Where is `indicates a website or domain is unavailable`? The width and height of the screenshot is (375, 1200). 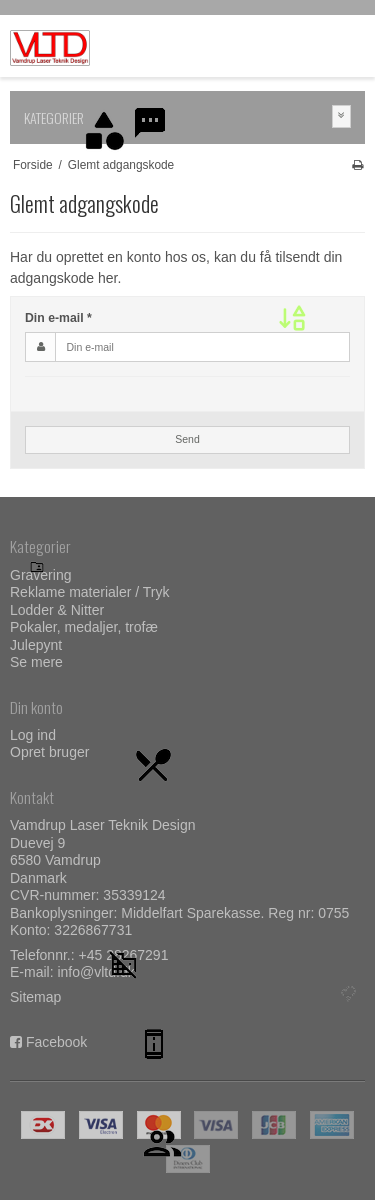
indicates a website or domain is unavailable is located at coordinates (124, 964).